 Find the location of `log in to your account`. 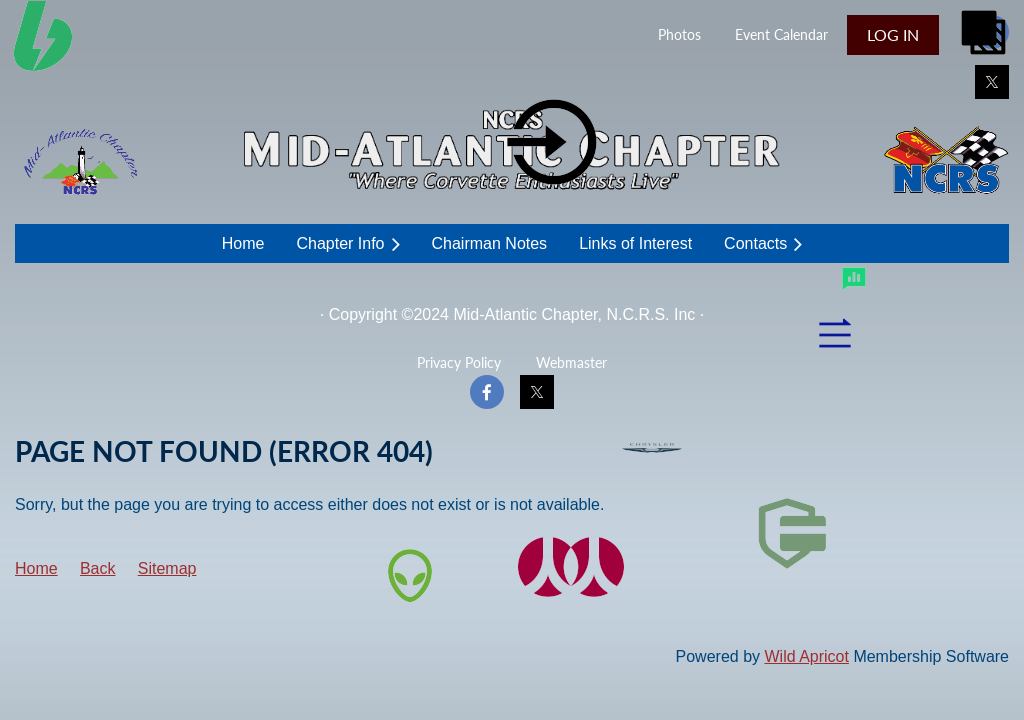

log in to your account is located at coordinates (554, 142).